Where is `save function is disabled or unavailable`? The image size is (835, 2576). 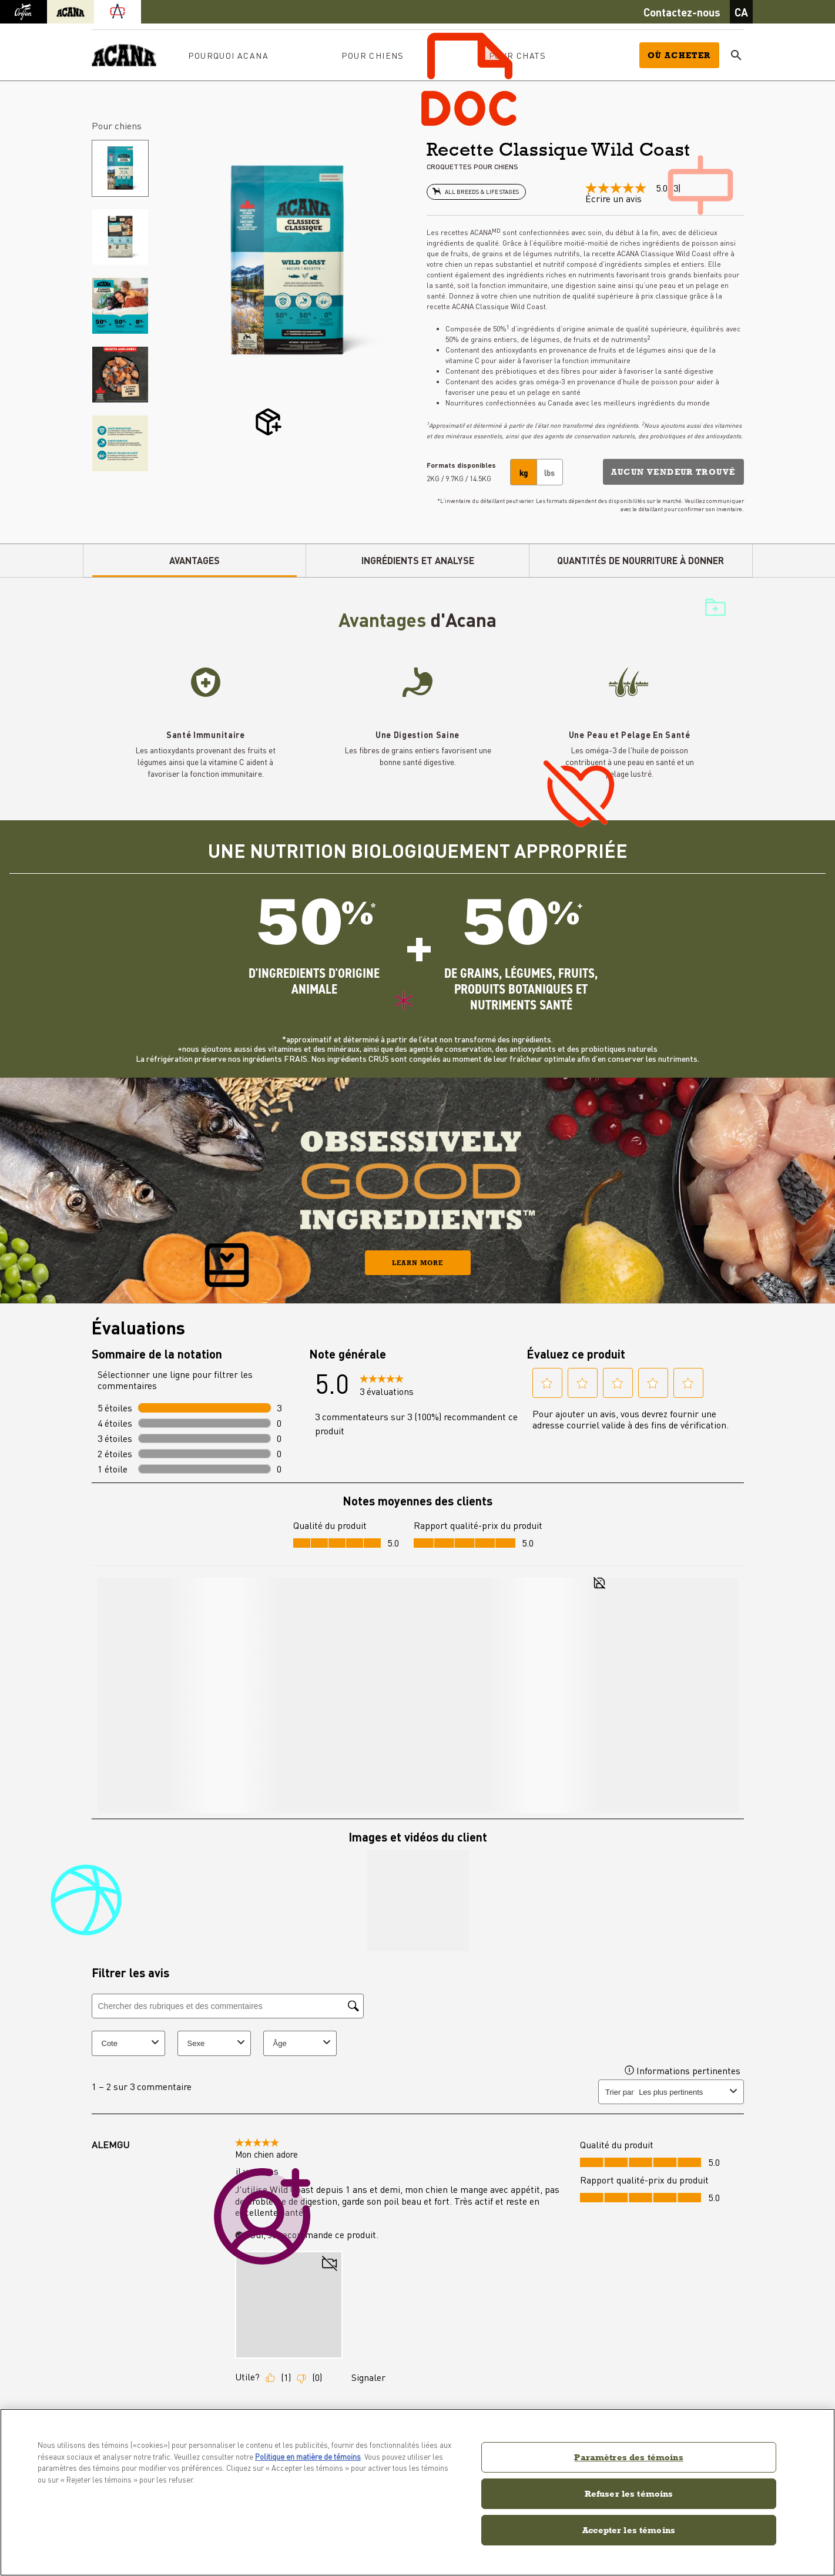
save function is disabled or unavailable is located at coordinates (599, 1583).